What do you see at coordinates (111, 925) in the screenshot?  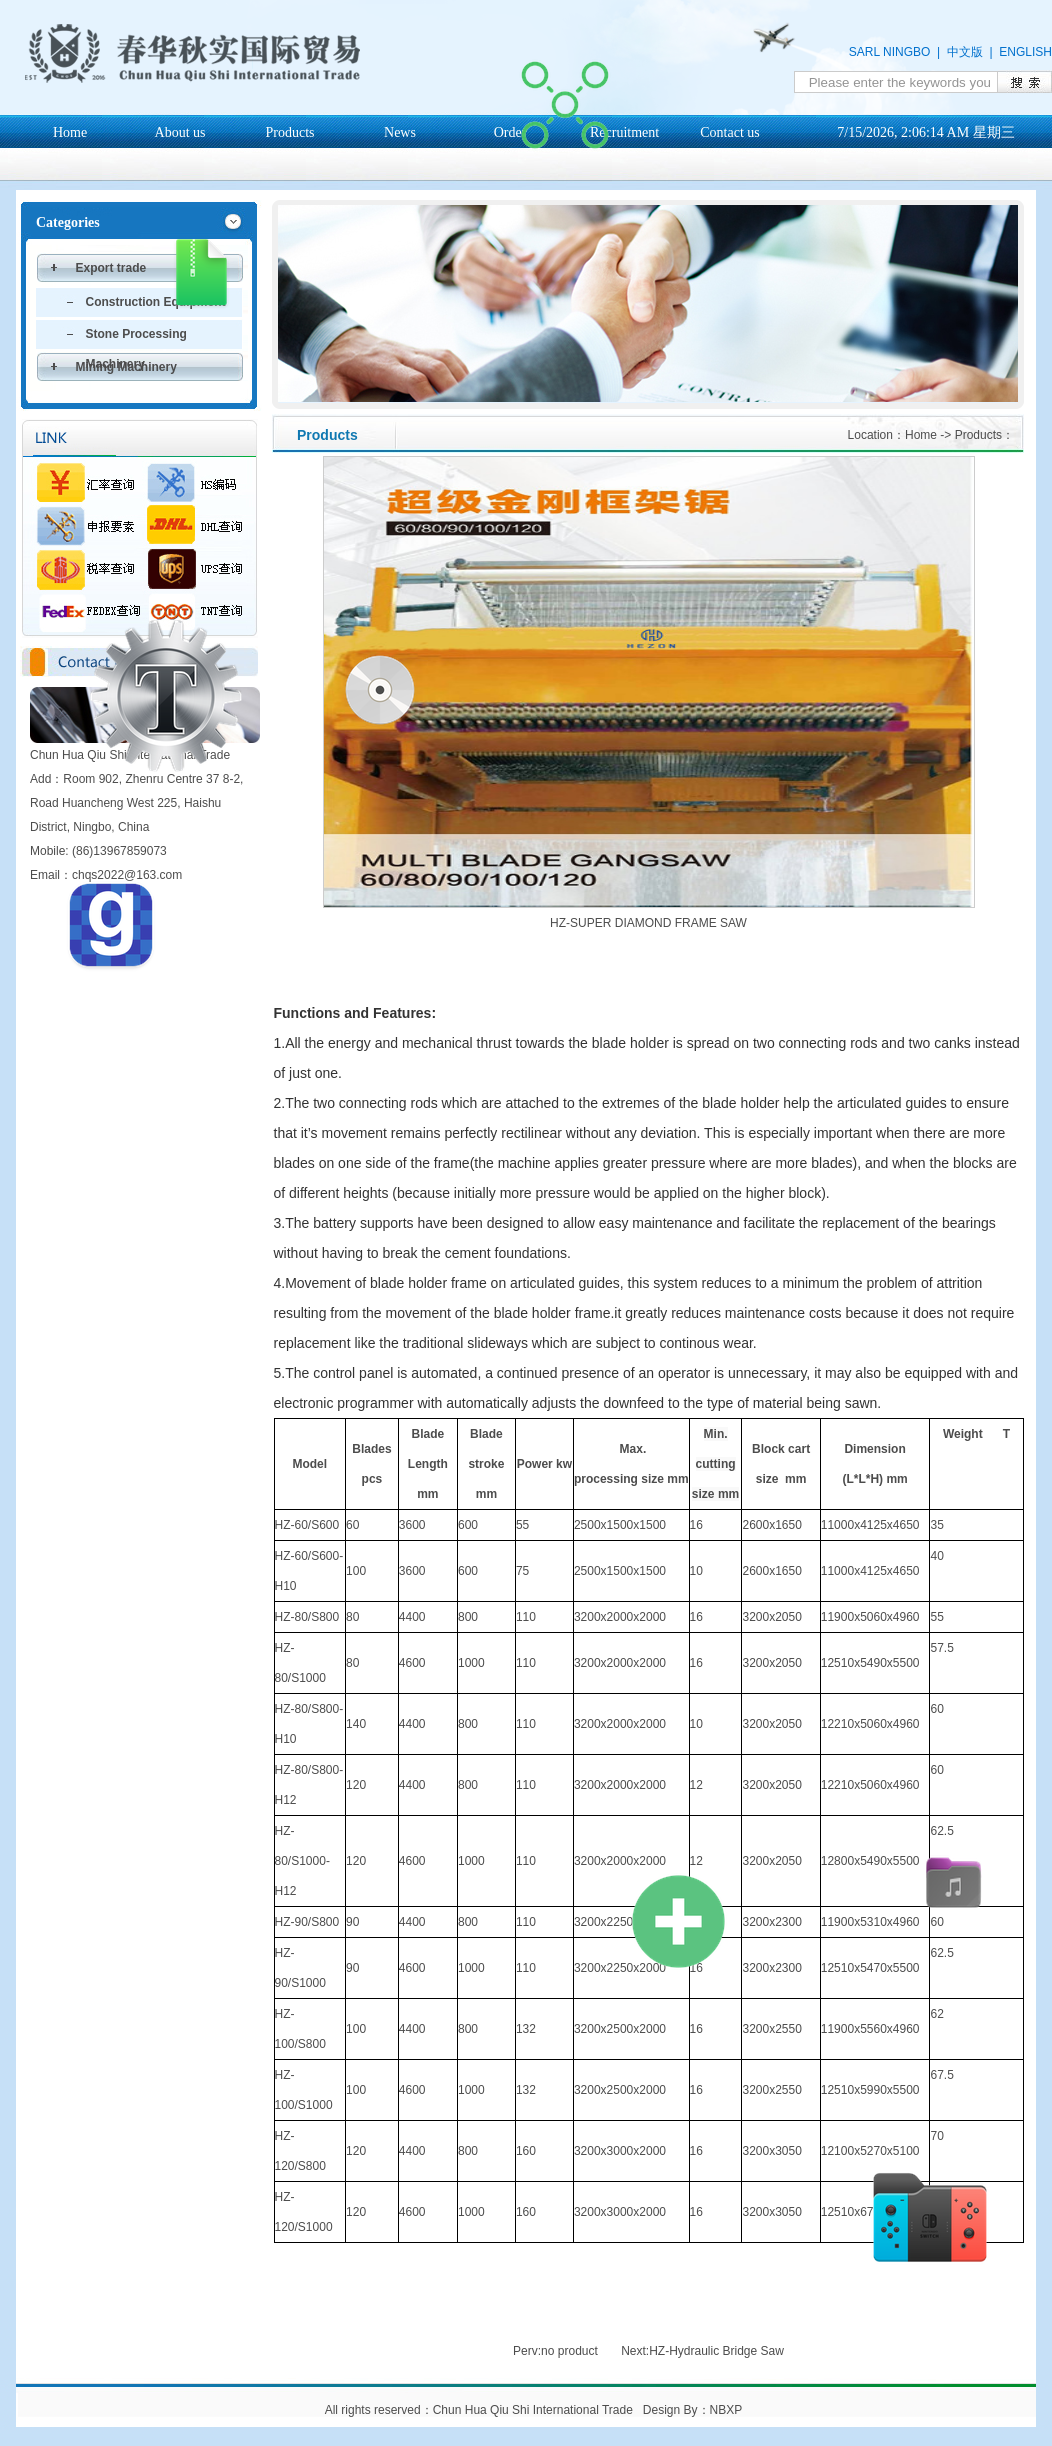 I see `launch garry's mod game` at bounding box center [111, 925].